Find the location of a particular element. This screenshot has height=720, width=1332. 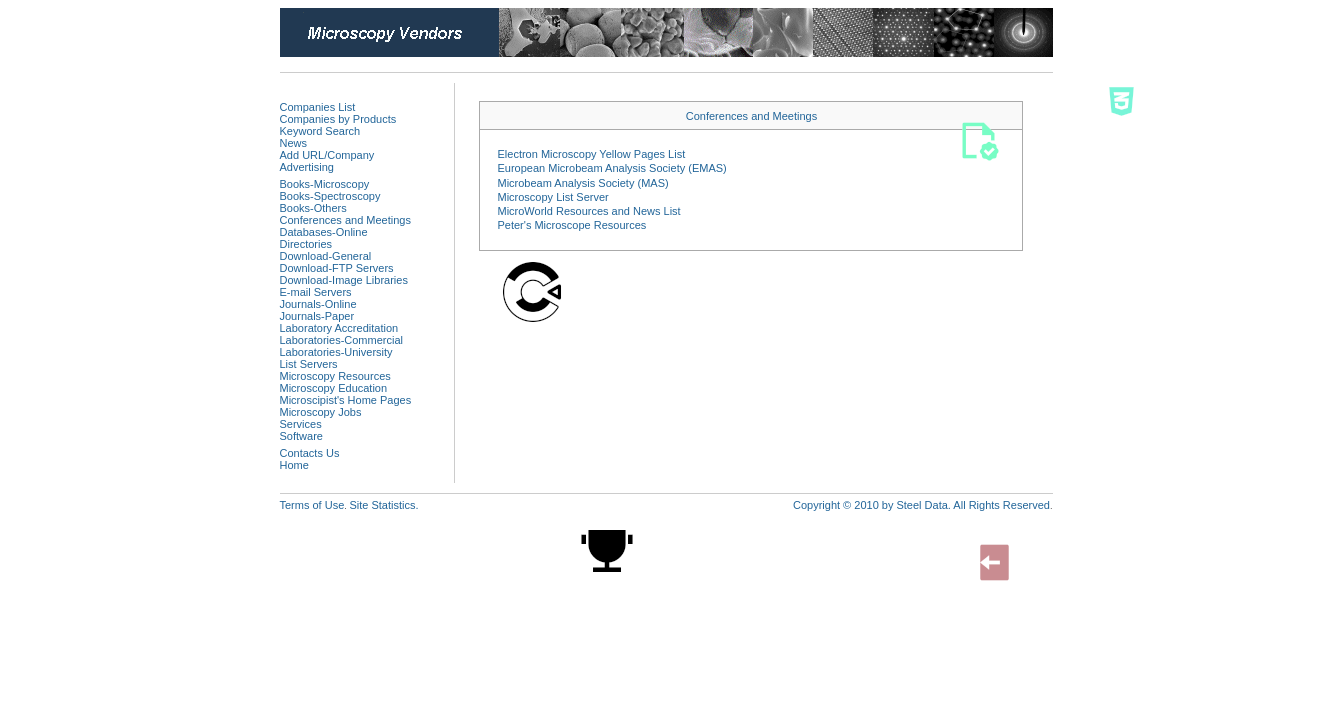

log out of your account is located at coordinates (994, 562).